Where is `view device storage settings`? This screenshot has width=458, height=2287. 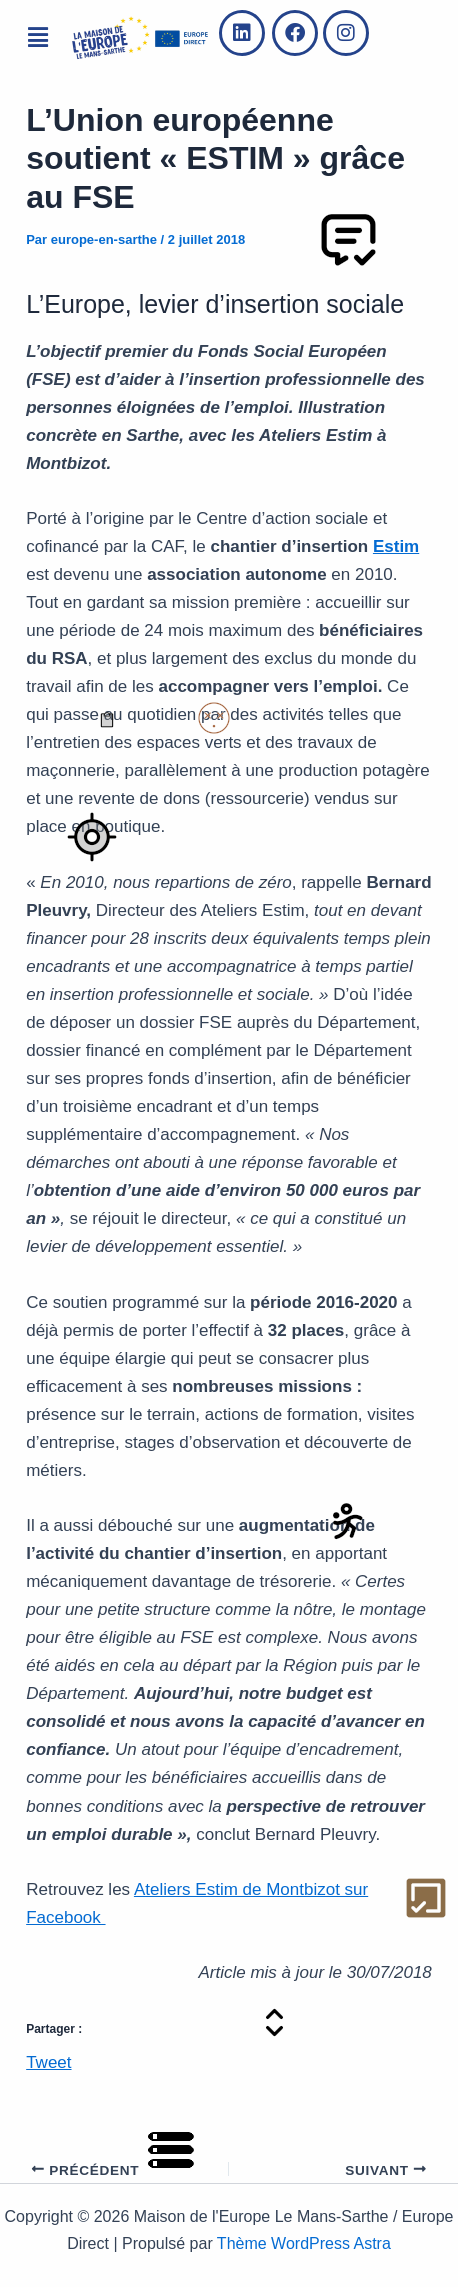 view device storage settings is located at coordinates (171, 2150).